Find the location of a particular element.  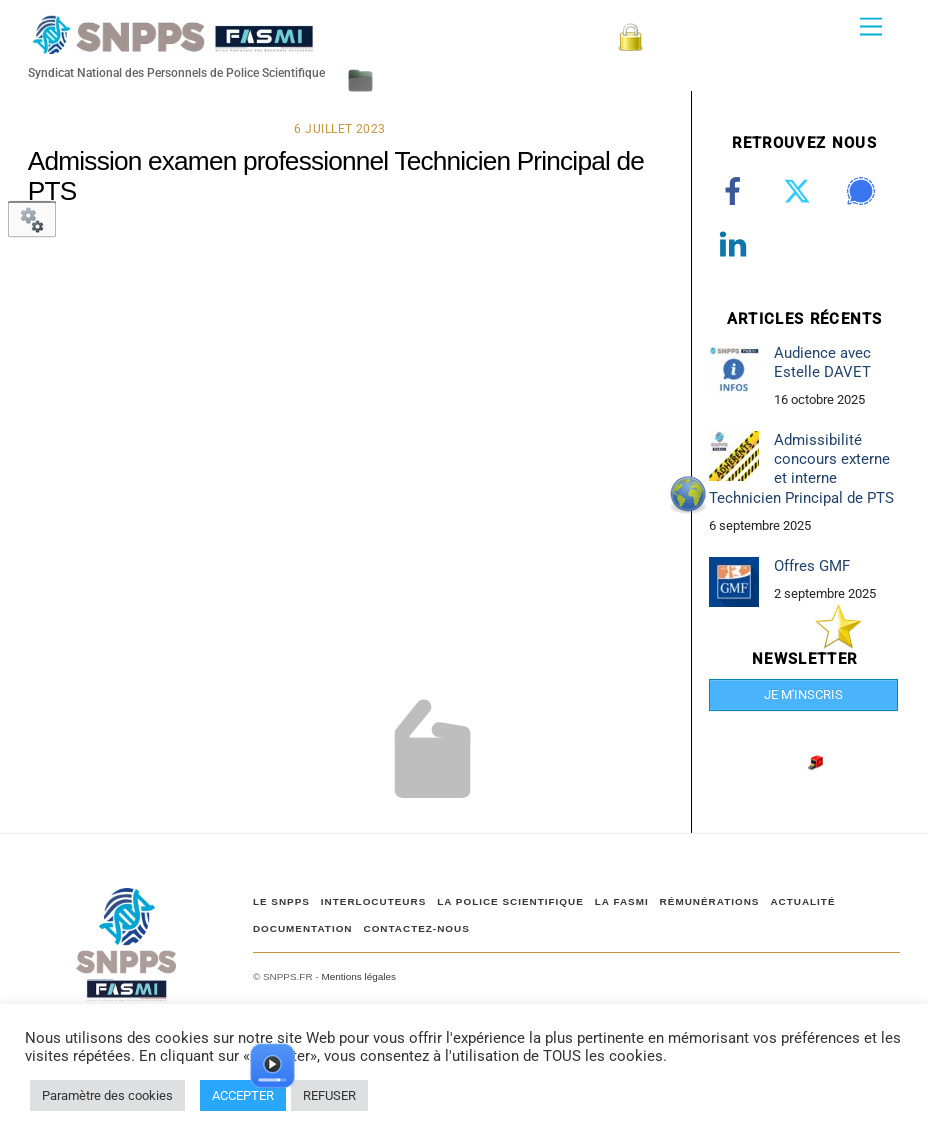

indicates content or settings are locked is located at coordinates (631, 37).